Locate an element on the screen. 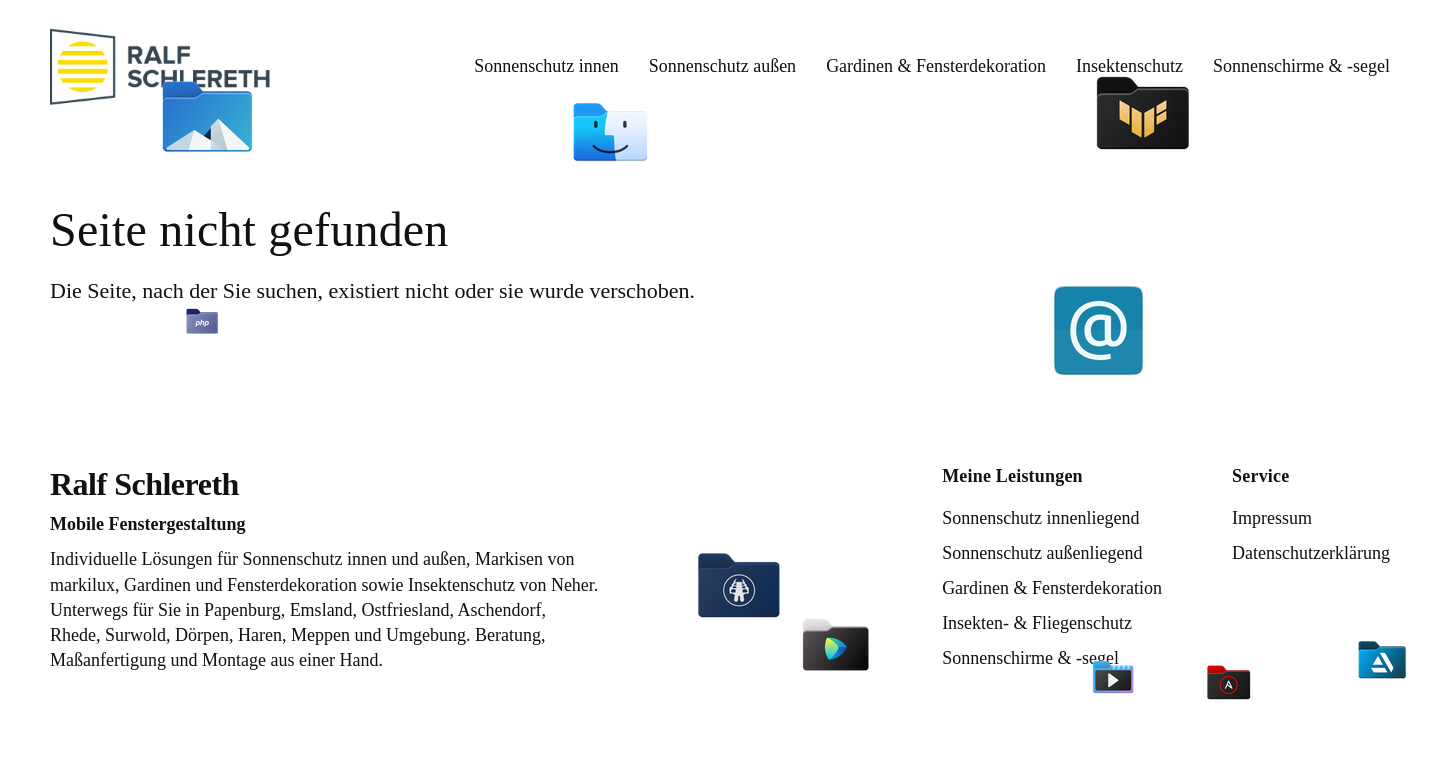 This screenshot has width=1440, height=763. folder for artstation project files is located at coordinates (1382, 661).